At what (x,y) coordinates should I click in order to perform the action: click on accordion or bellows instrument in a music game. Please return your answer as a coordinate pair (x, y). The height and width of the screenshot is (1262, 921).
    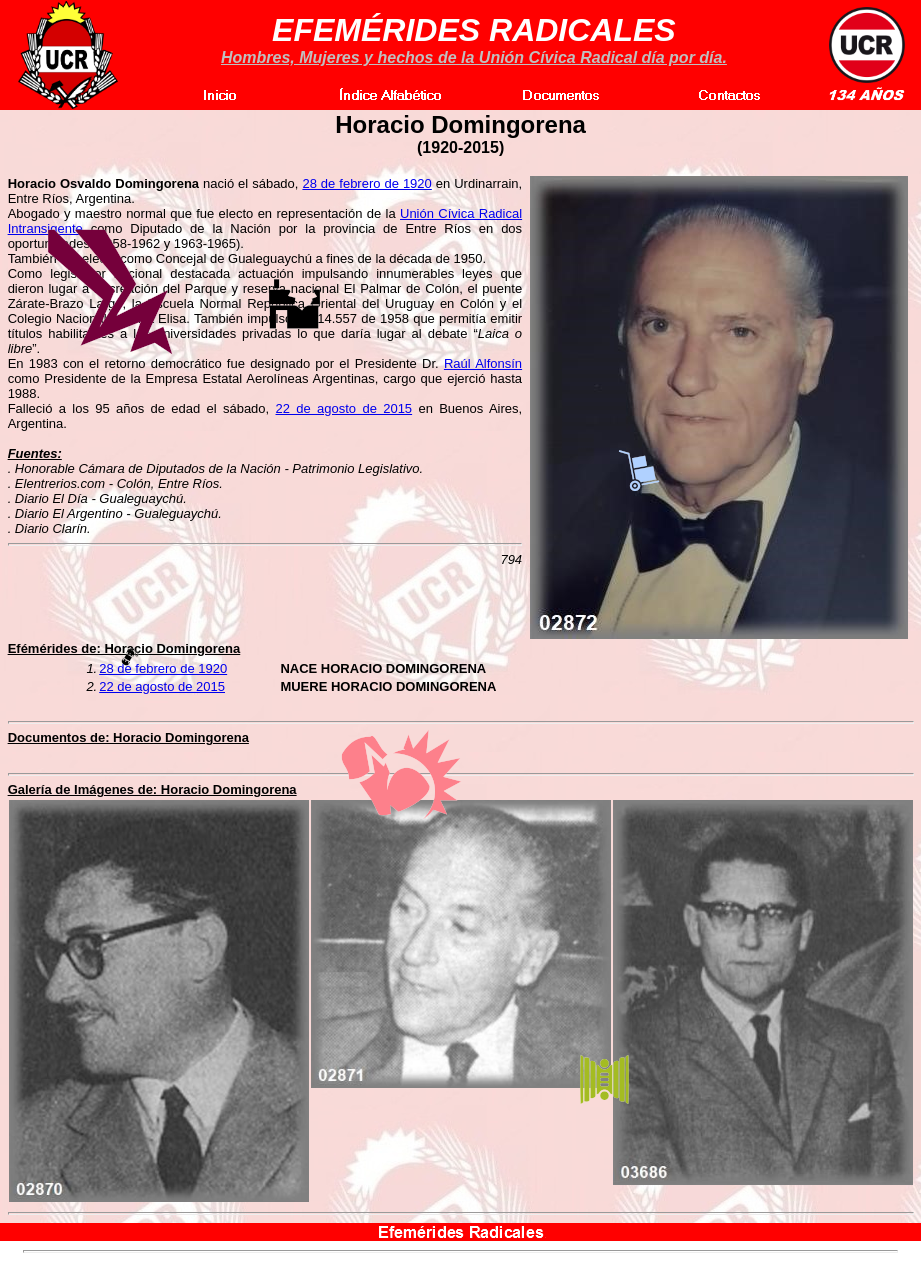
    Looking at the image, I should click on (604, 1079).